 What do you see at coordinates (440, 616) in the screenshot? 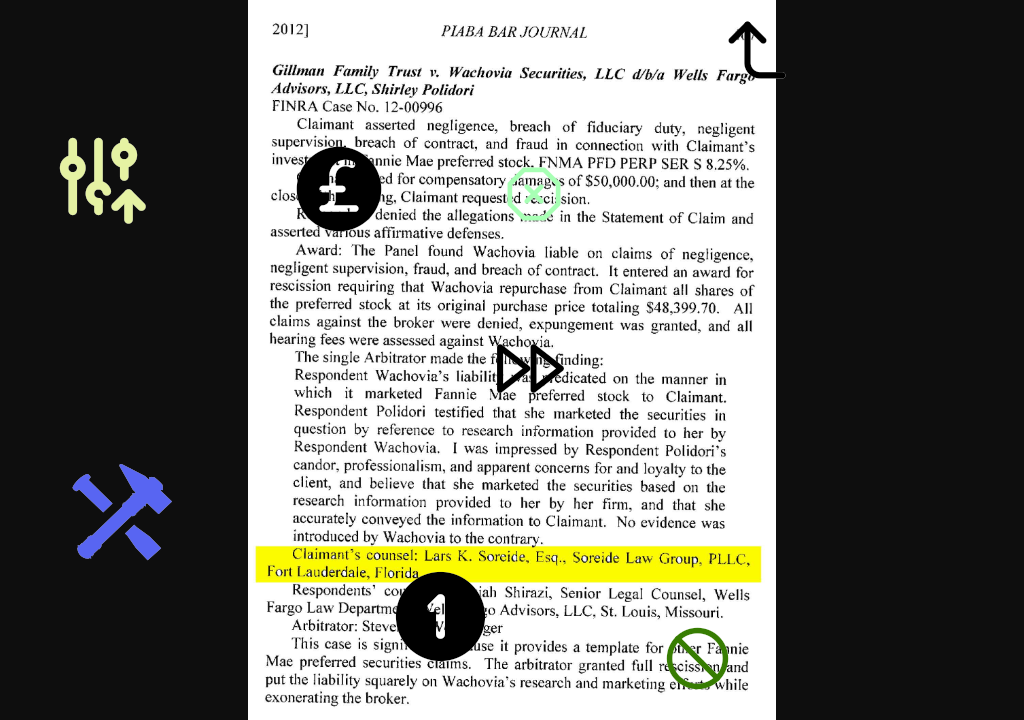
I see `indicates the first step in a sequence or process` at bounding box center [440, 616].